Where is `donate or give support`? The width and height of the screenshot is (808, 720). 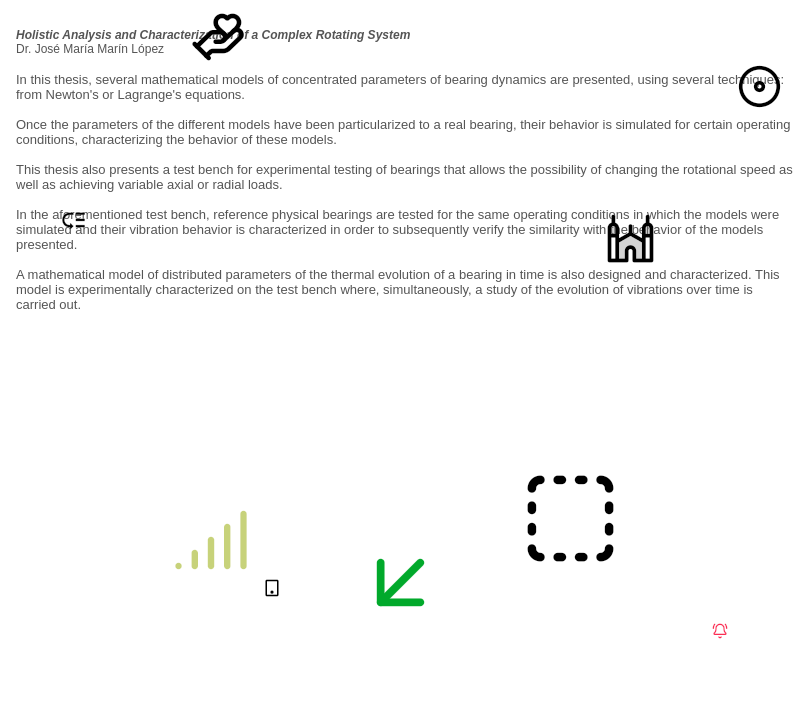
donate or give support is located at coordinates (218, 37).